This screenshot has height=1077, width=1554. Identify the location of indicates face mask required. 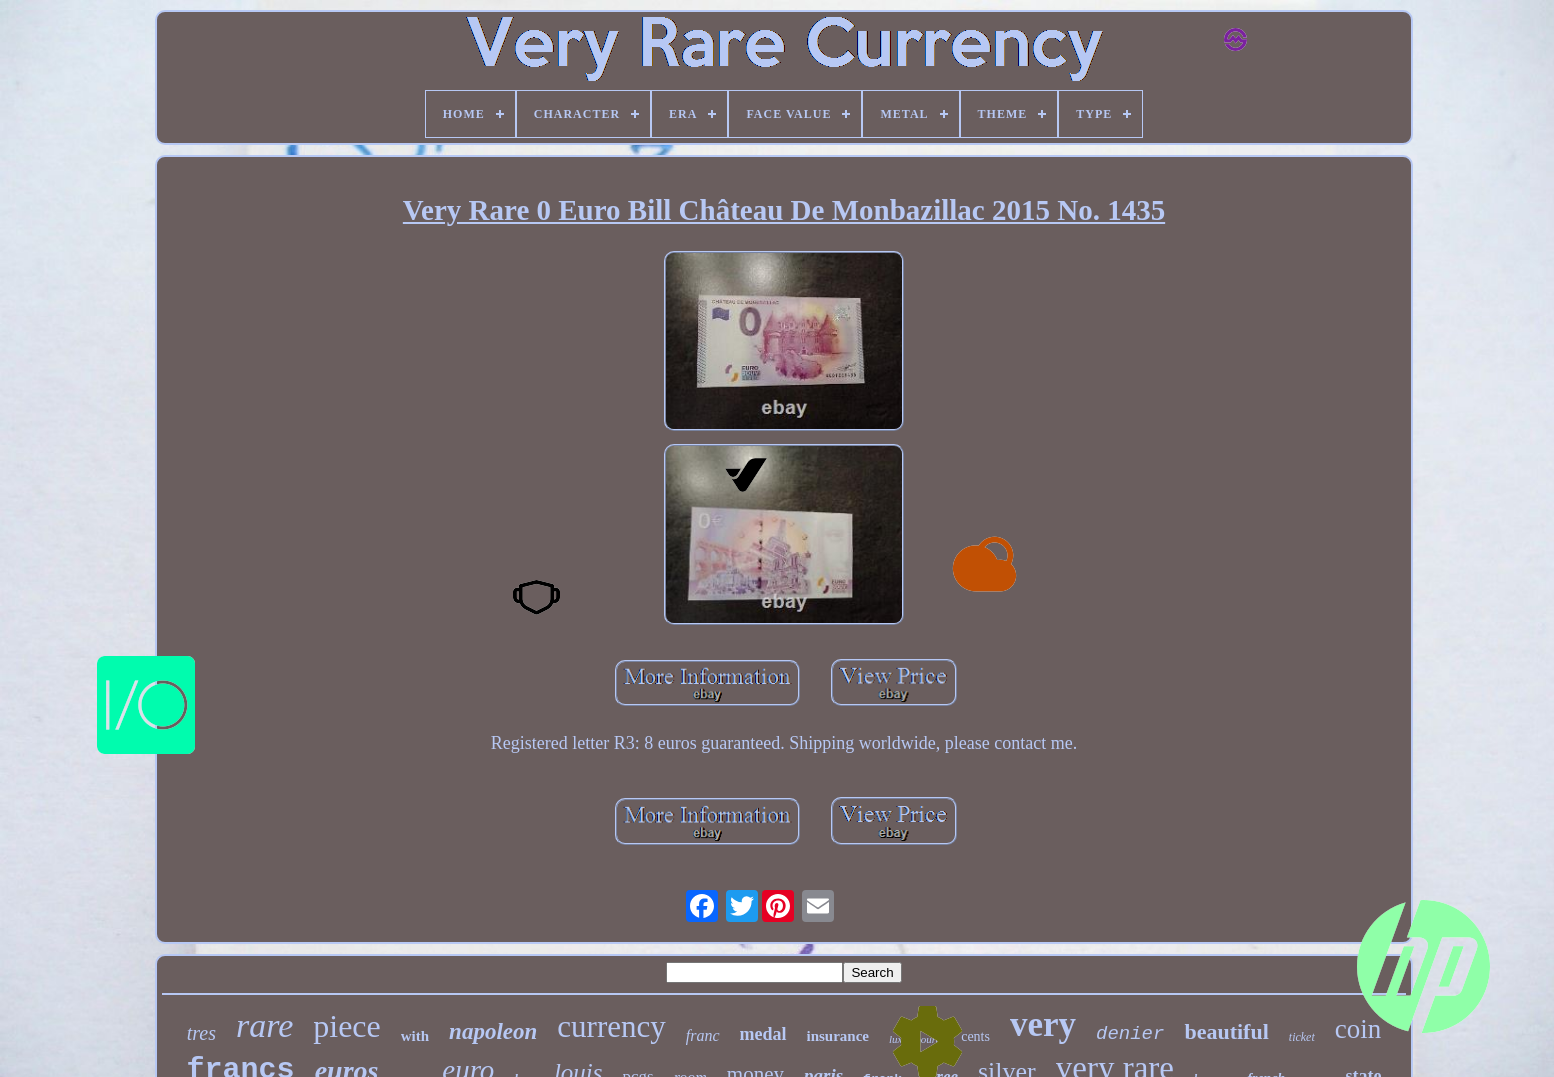
(536, 597).